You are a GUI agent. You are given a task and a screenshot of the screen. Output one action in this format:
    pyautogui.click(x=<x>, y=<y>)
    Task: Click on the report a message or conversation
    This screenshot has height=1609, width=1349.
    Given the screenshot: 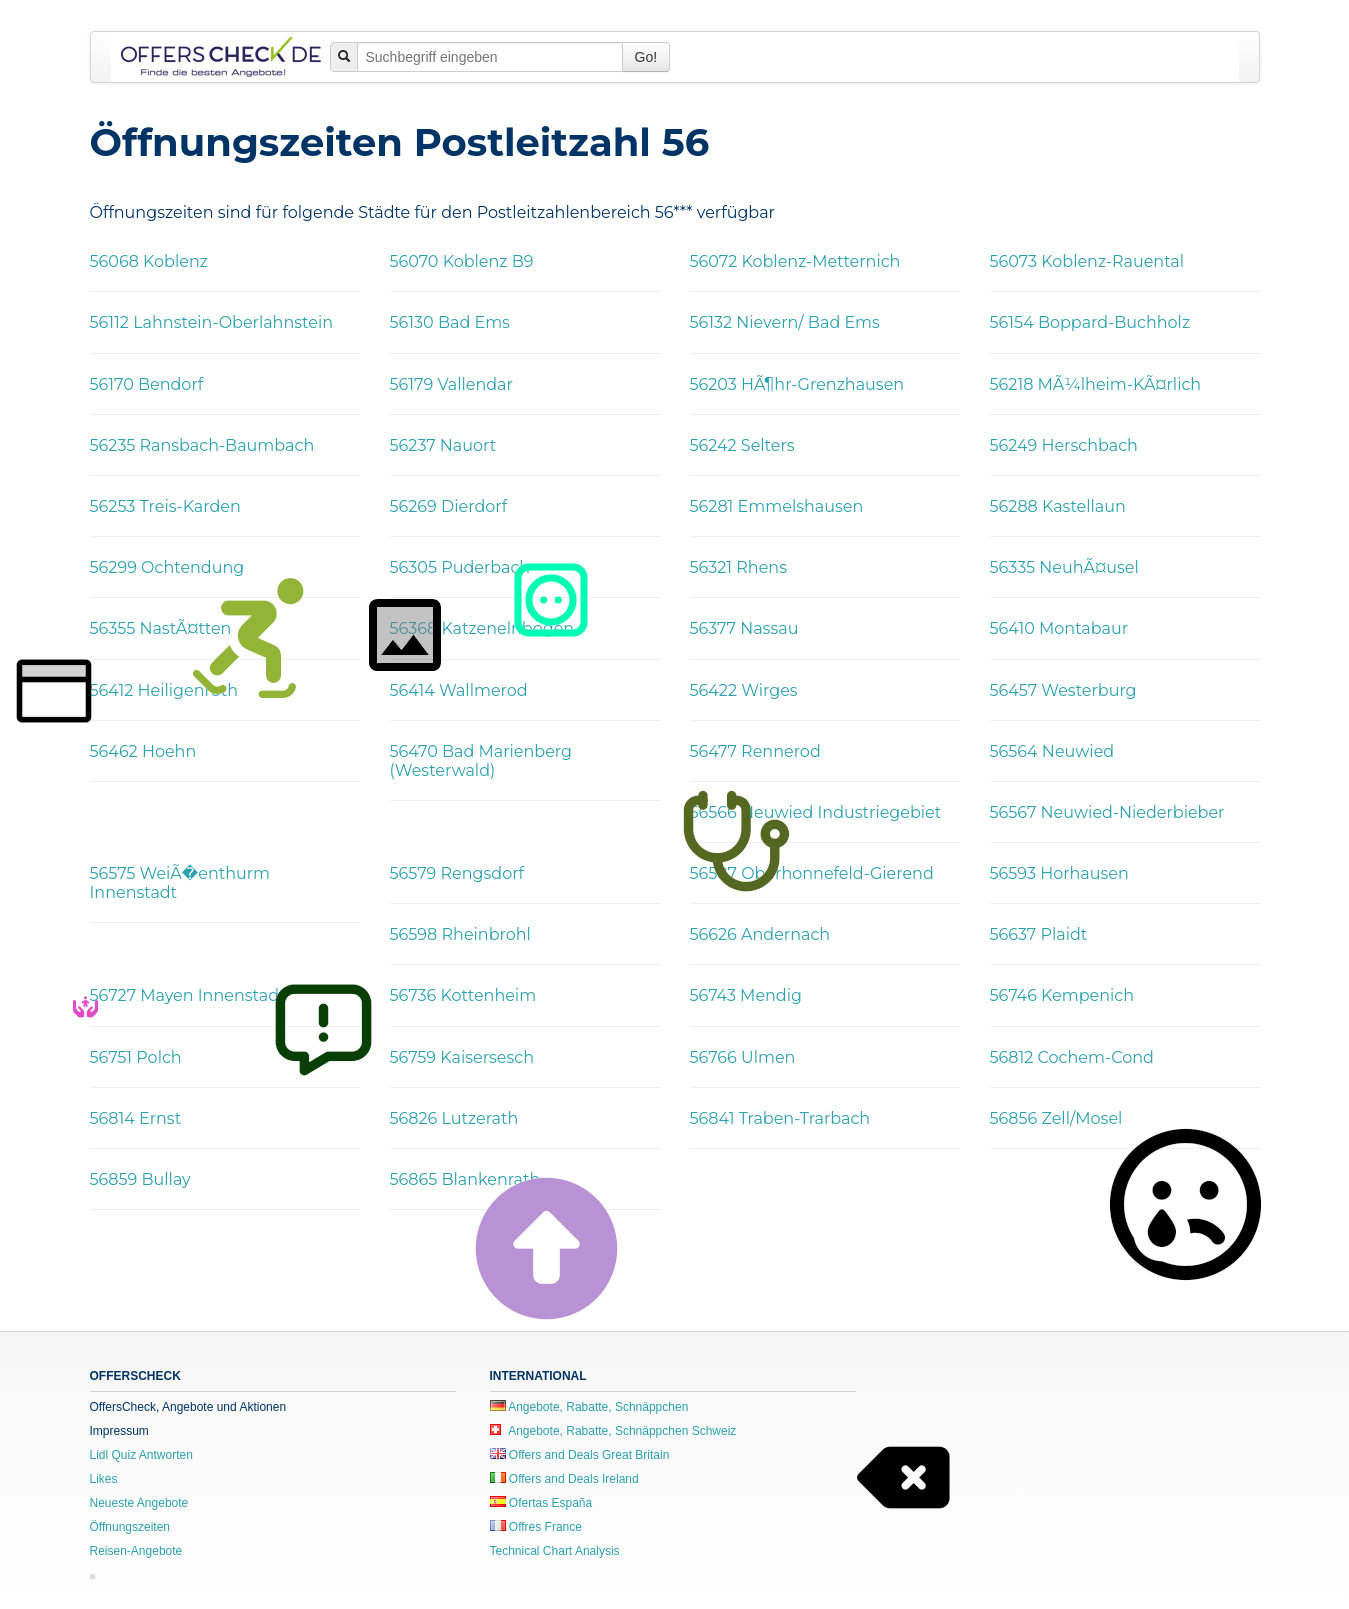 What is the action you would take?
    pyautogui.click(x=323, y=1027)
    